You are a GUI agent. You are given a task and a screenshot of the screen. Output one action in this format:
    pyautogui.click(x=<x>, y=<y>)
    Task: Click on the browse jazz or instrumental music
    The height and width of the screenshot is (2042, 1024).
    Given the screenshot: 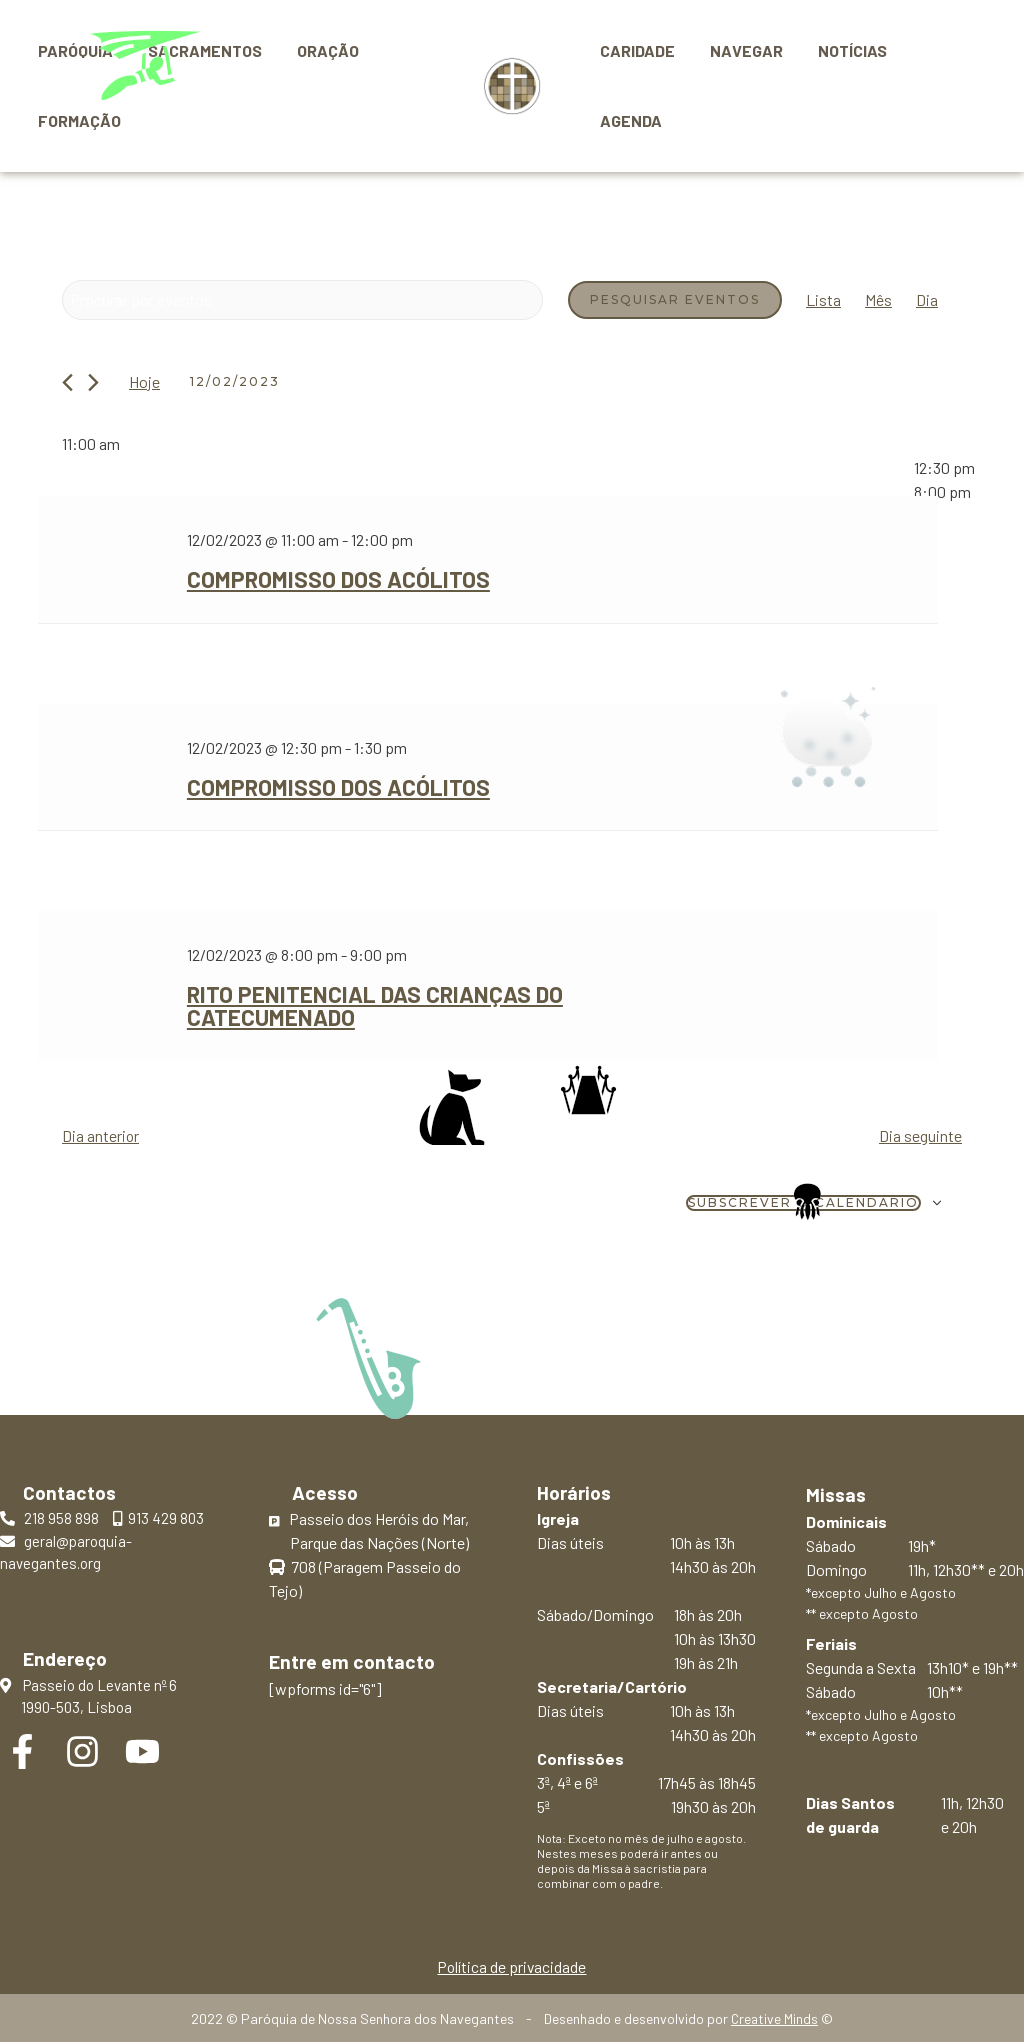 What is the action you would take?
    pyautogui.click(x=368, y=1358)
    